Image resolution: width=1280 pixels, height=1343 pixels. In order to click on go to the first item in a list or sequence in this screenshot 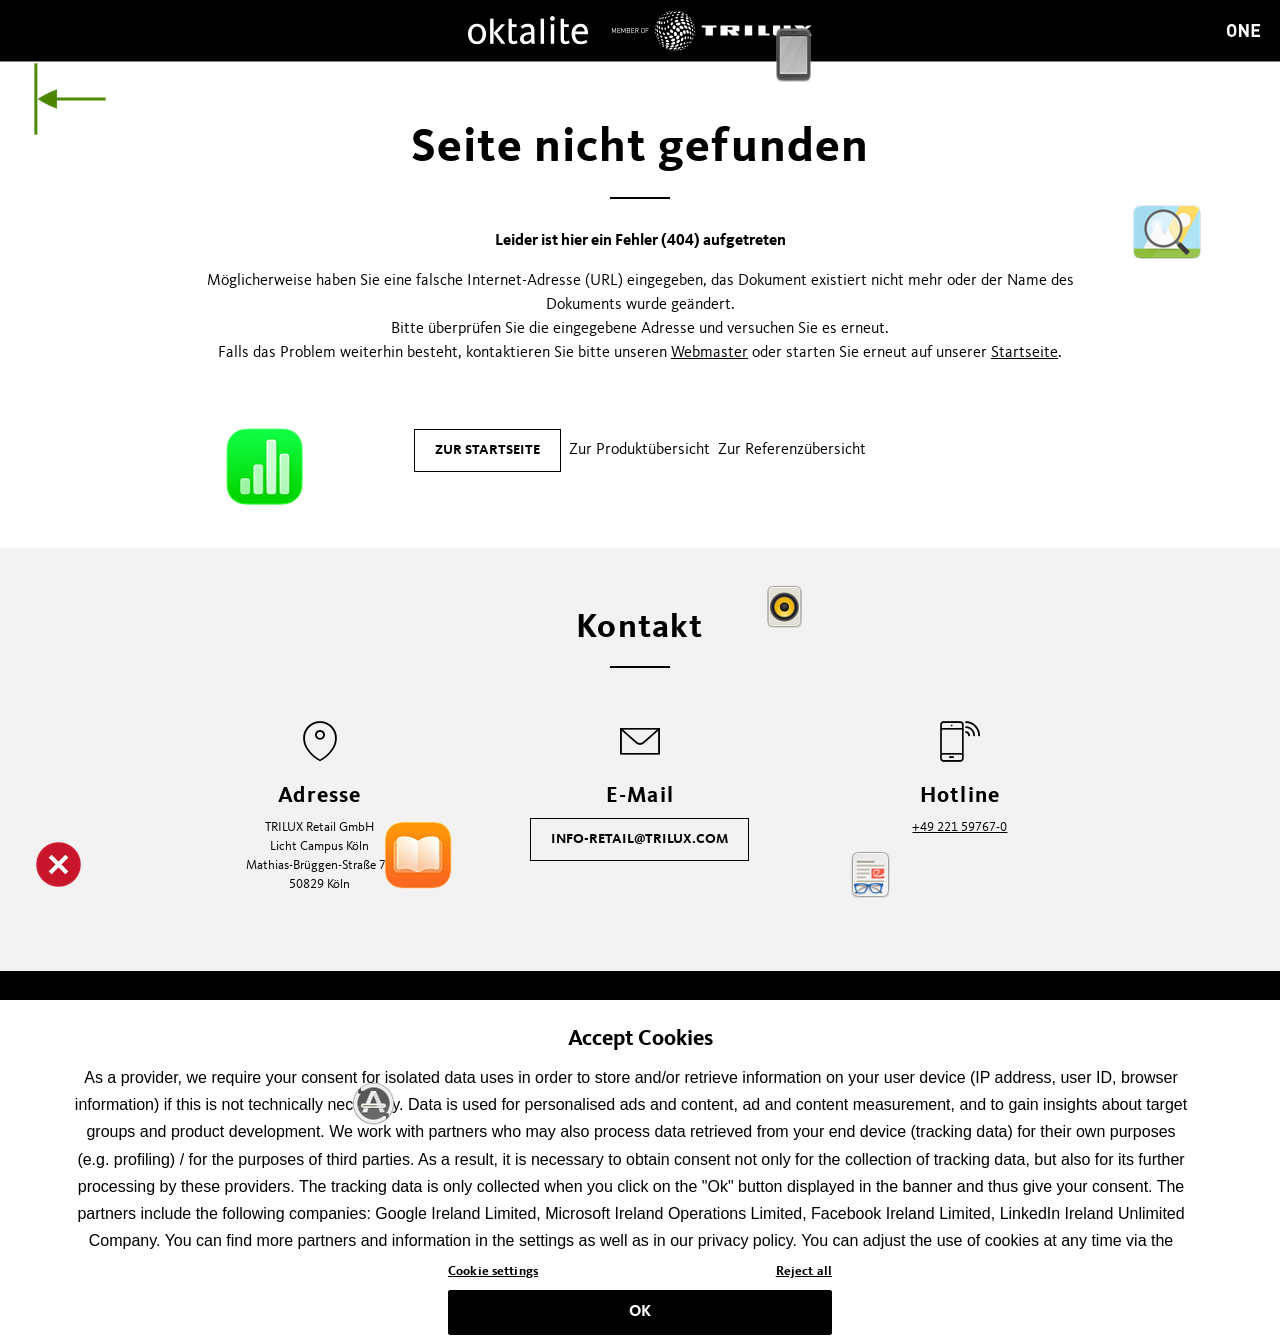, I will do `click(70, 99)`.